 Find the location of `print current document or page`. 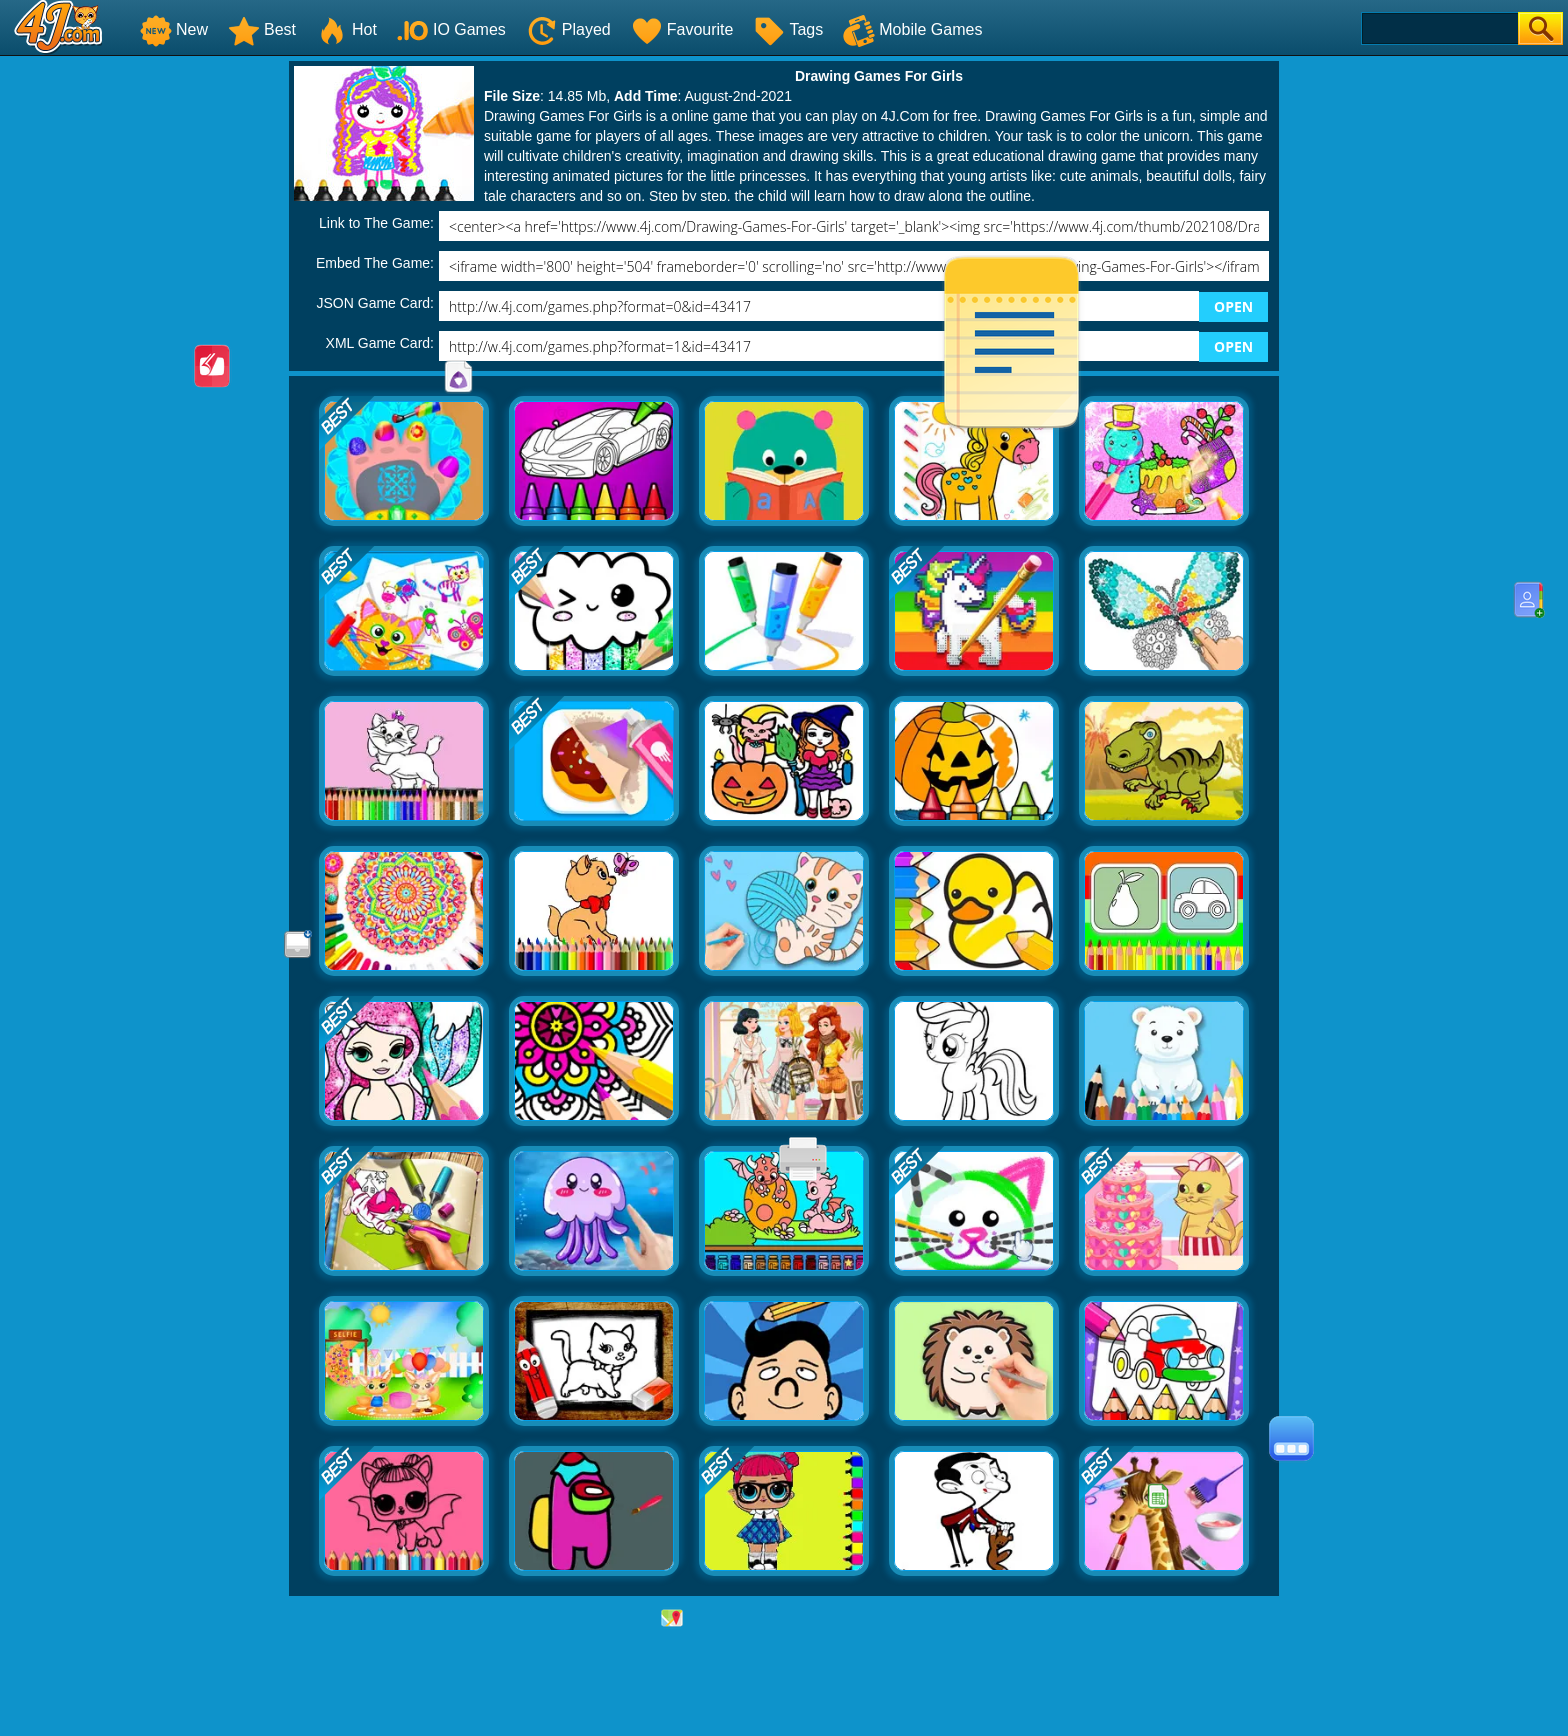

print current document or page is located at coordinates (803, 1159).